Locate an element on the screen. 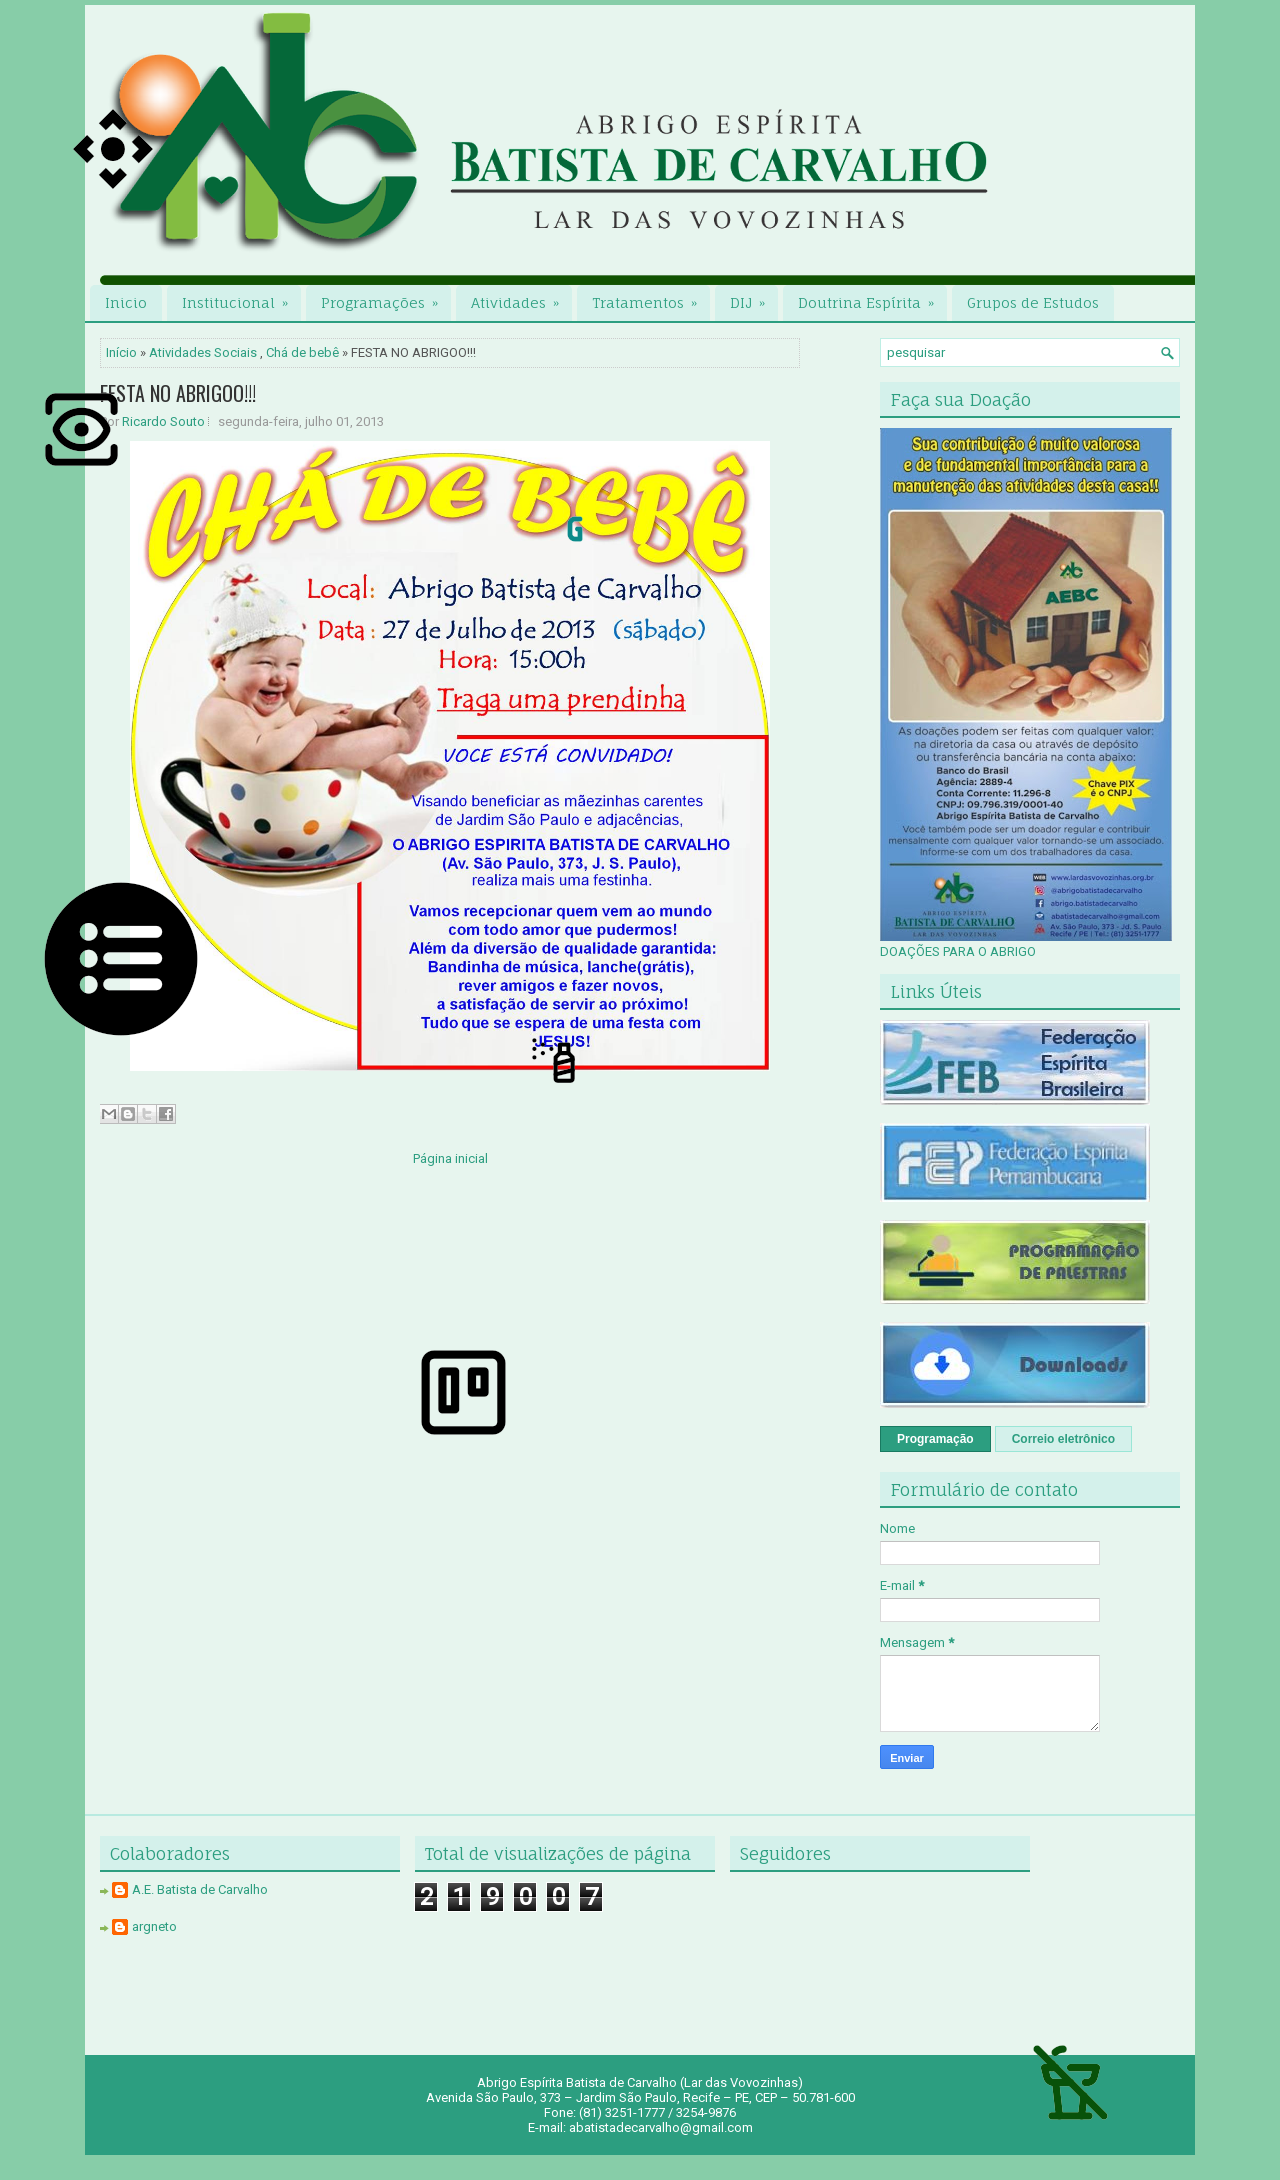  view or preview content is located at coordinates (81, 429).